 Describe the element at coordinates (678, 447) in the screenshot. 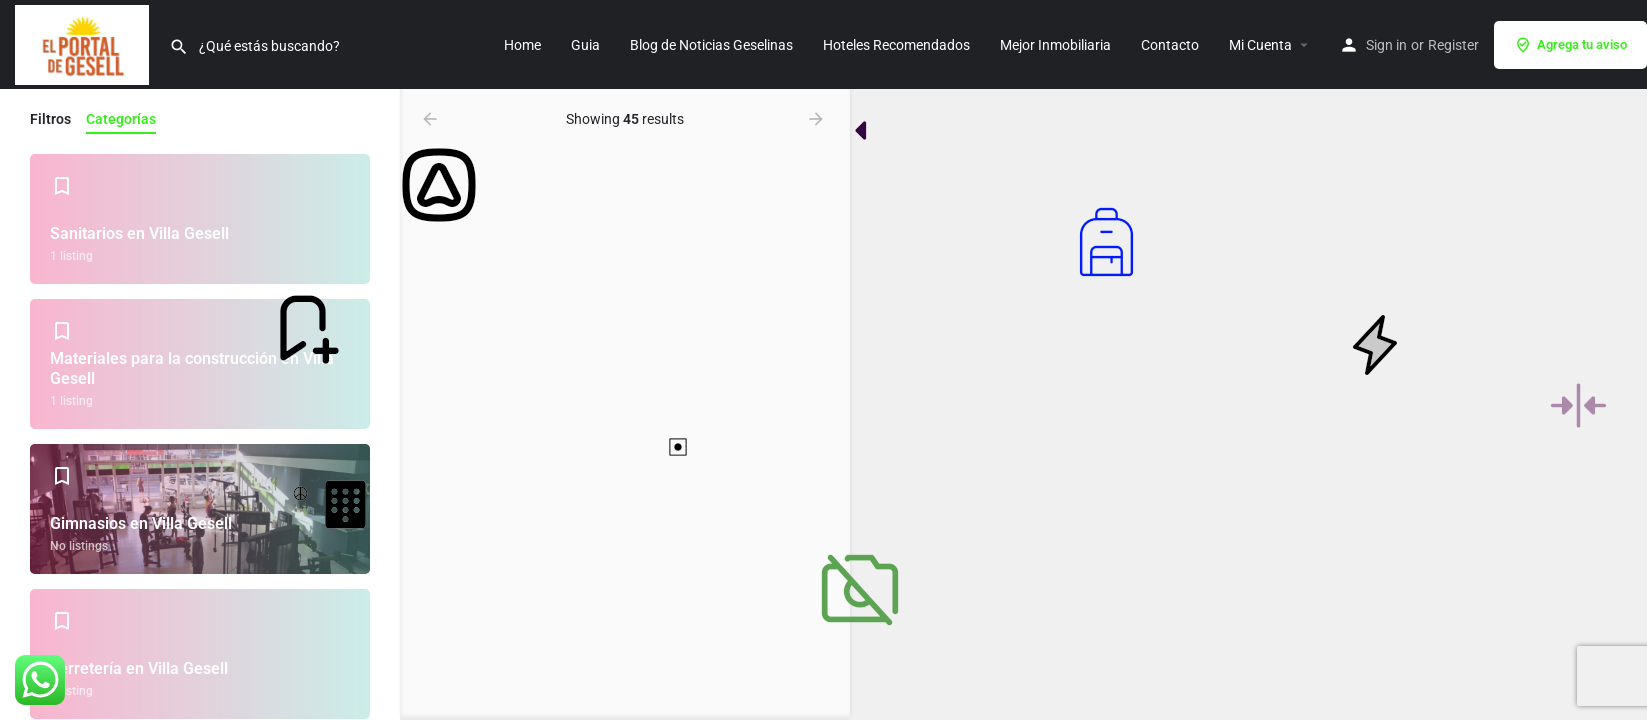

I see `indicates a file has been modified` at that location.